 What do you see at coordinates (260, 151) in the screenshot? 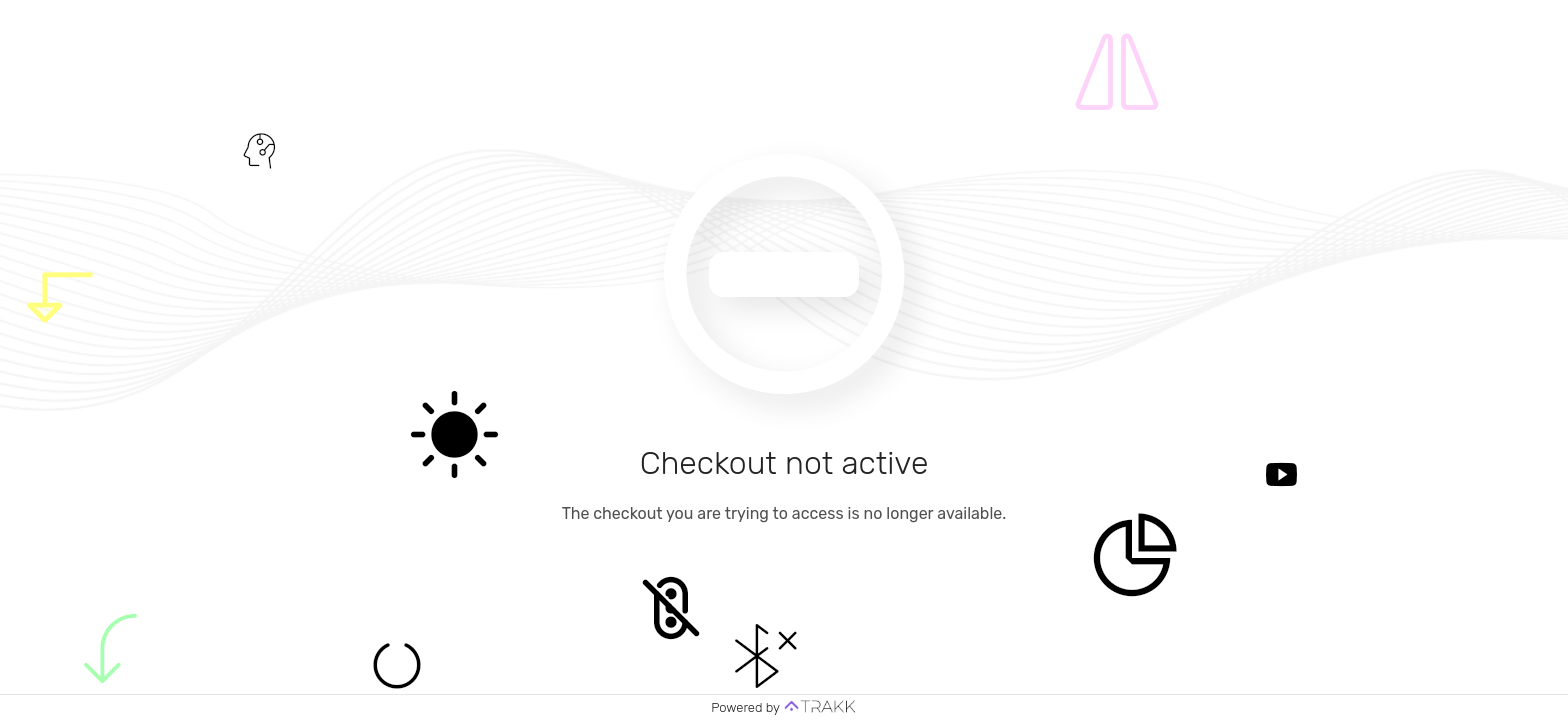
I see `access AI or machine learning features` at bounding box center [260, 151].